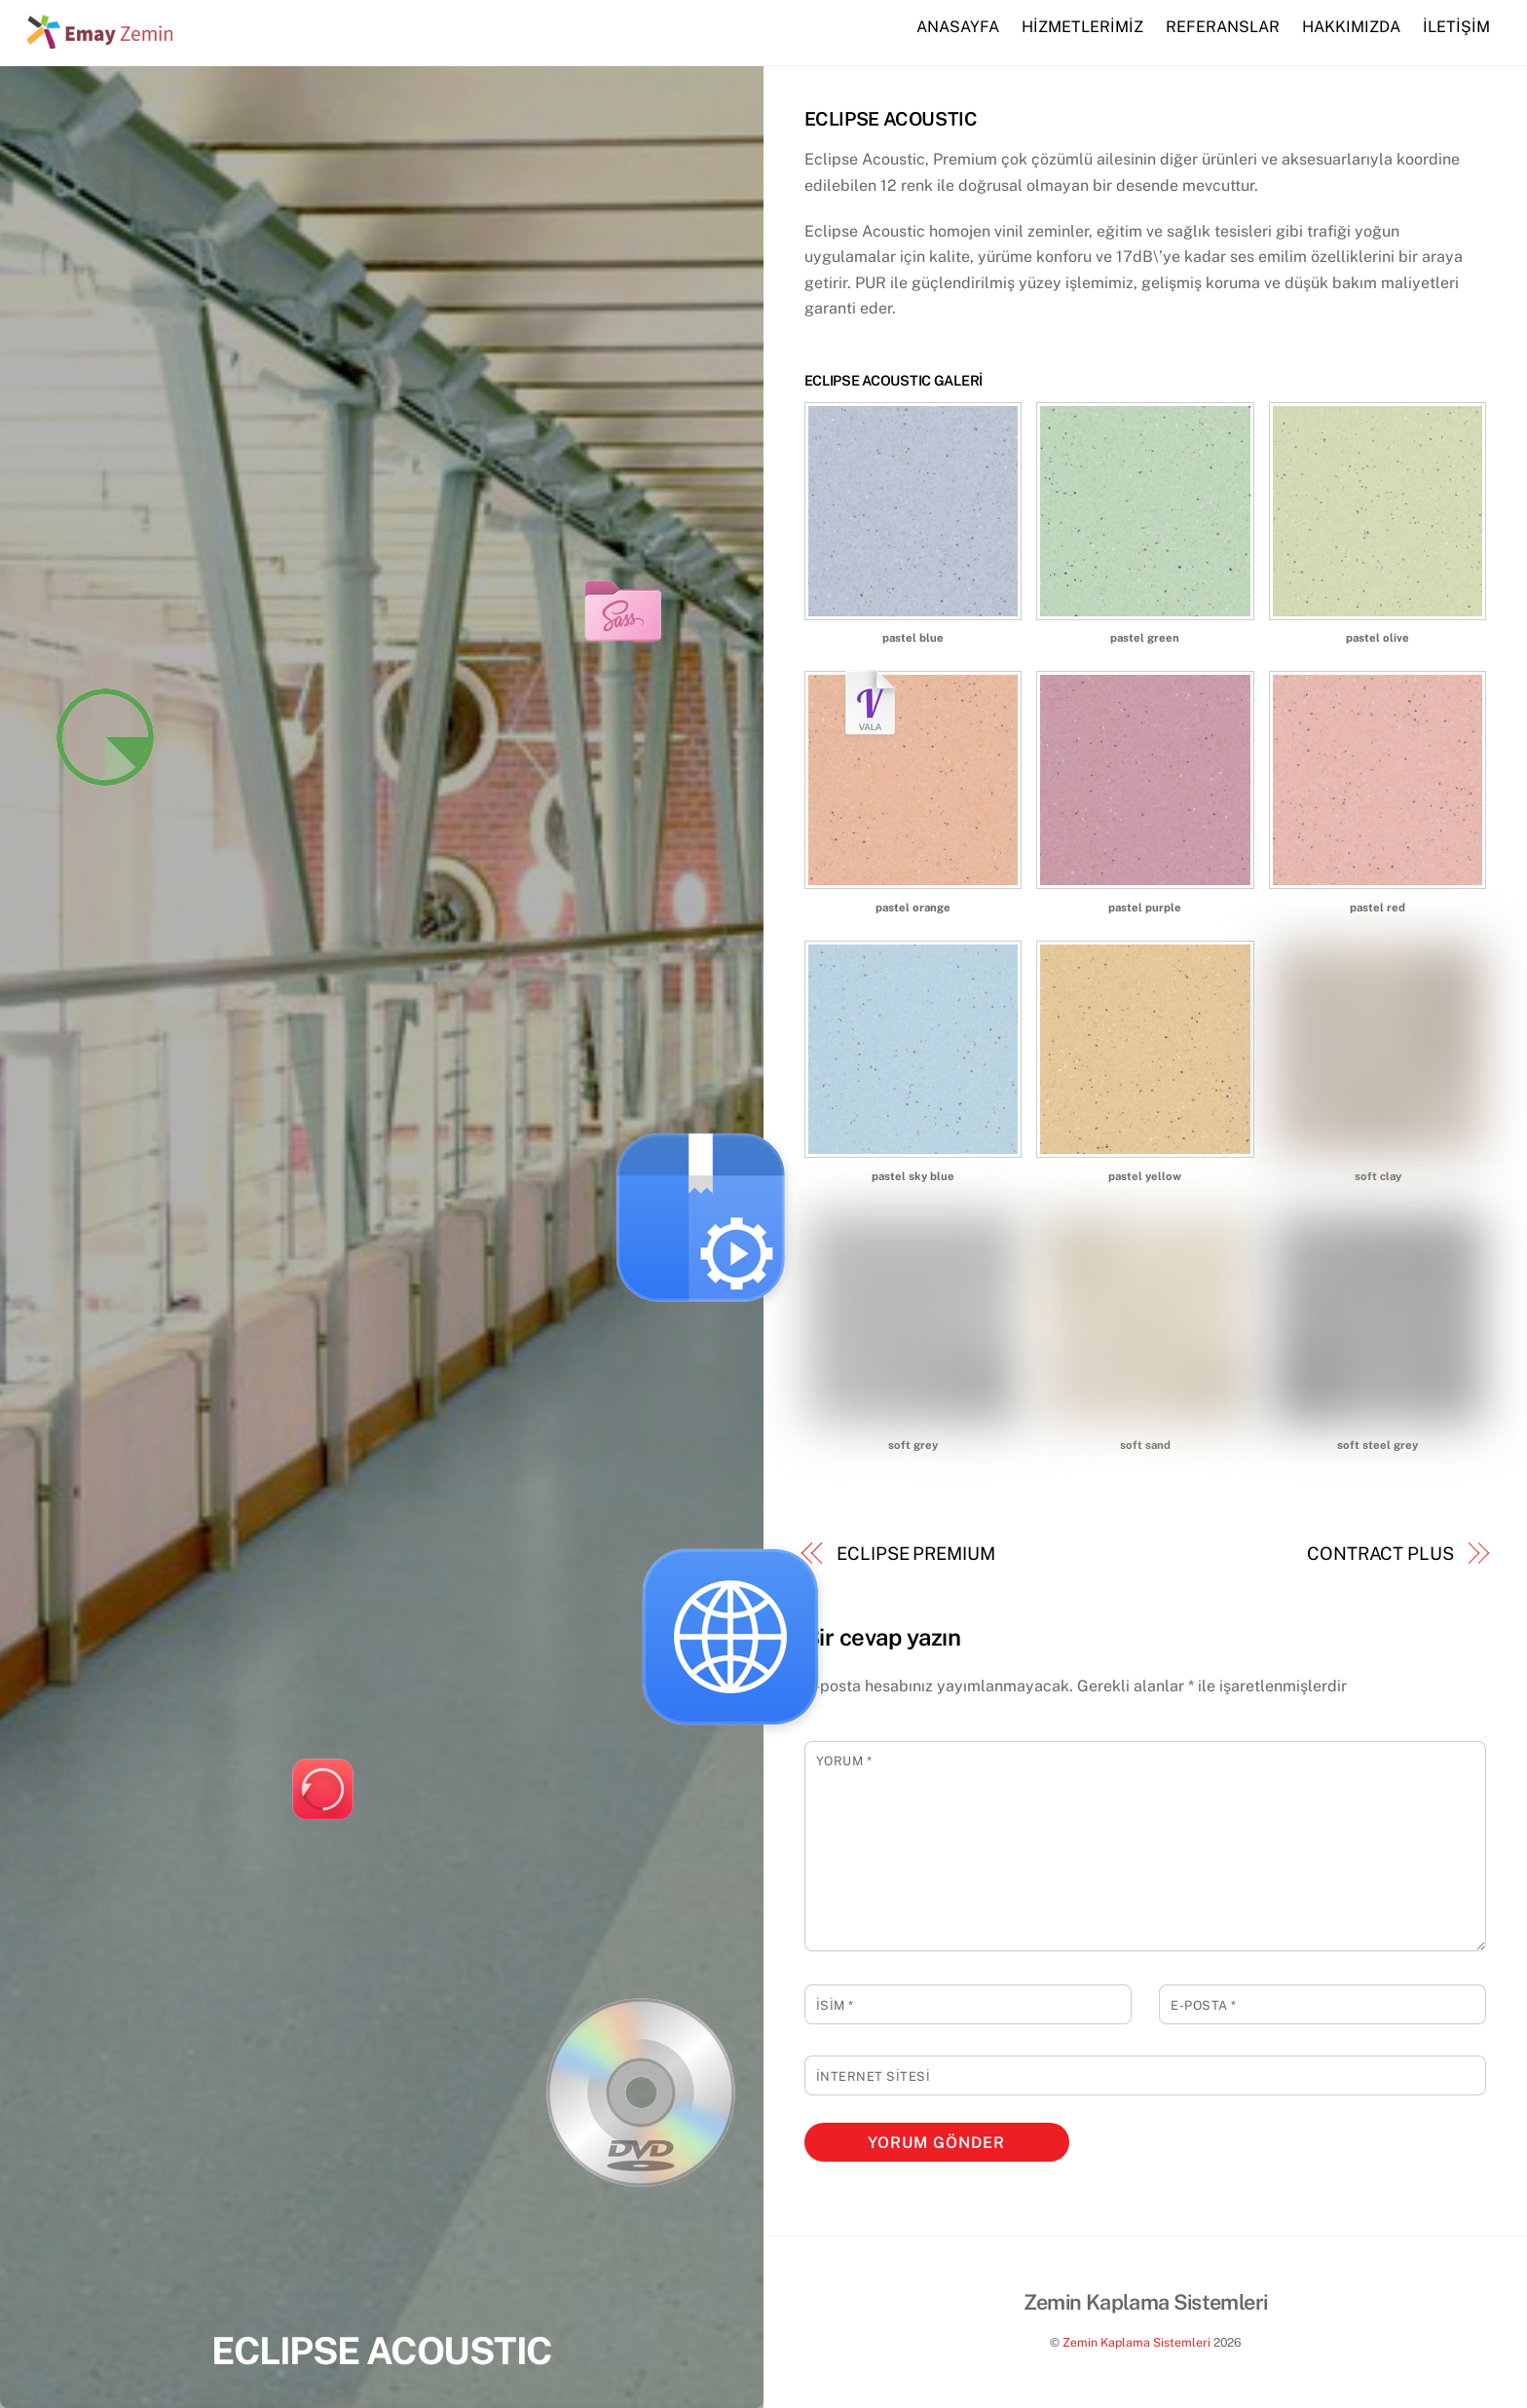 This screenshot has height=2408, width=1527. Describe the element at coordinates (105, 737) in the screenshot. I see `view disk storage usage` at that location.